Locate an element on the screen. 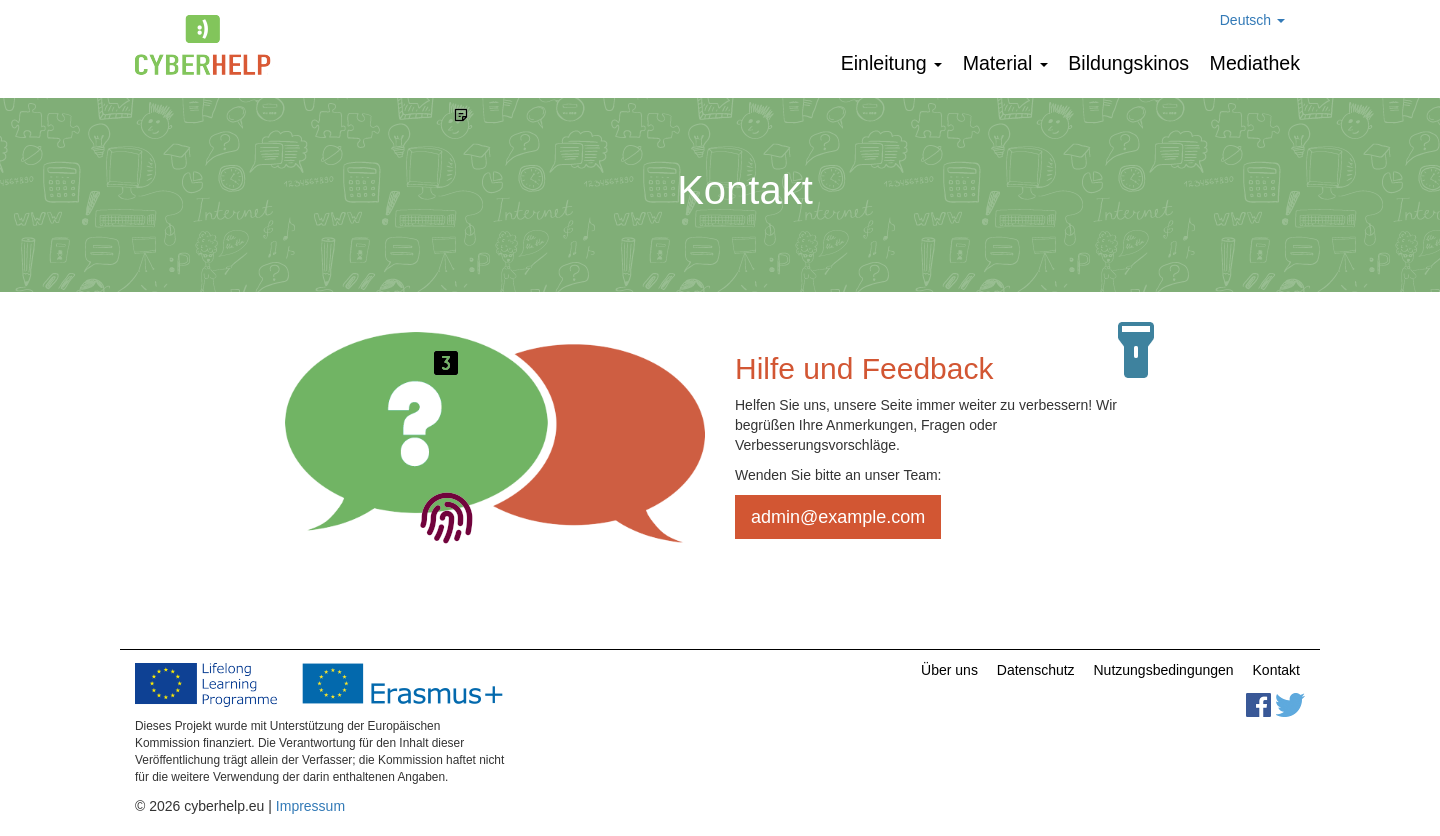 The height and width of the screenshot is (836, 1440). toggle flashlight on/off is located at coordinates (1136, 350).